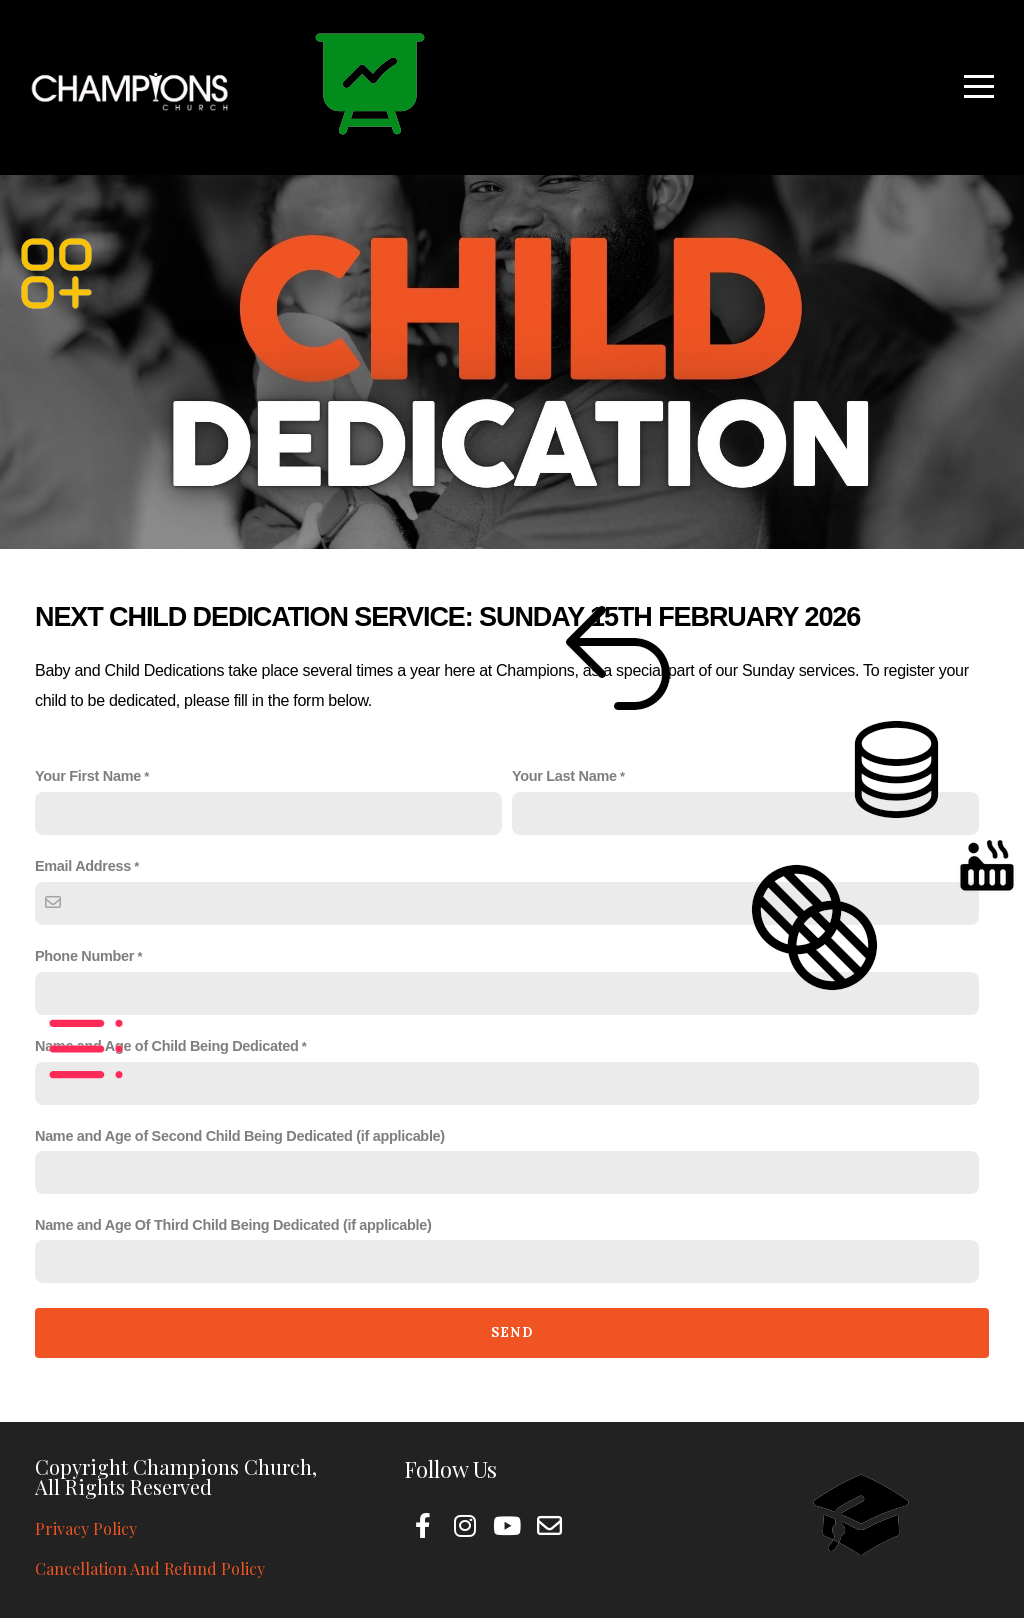 This screenshot has width=1024, height=1618. Describe the element at coordinates (56, 273) in the screenshot. I see `add a new widget or module` at that location.